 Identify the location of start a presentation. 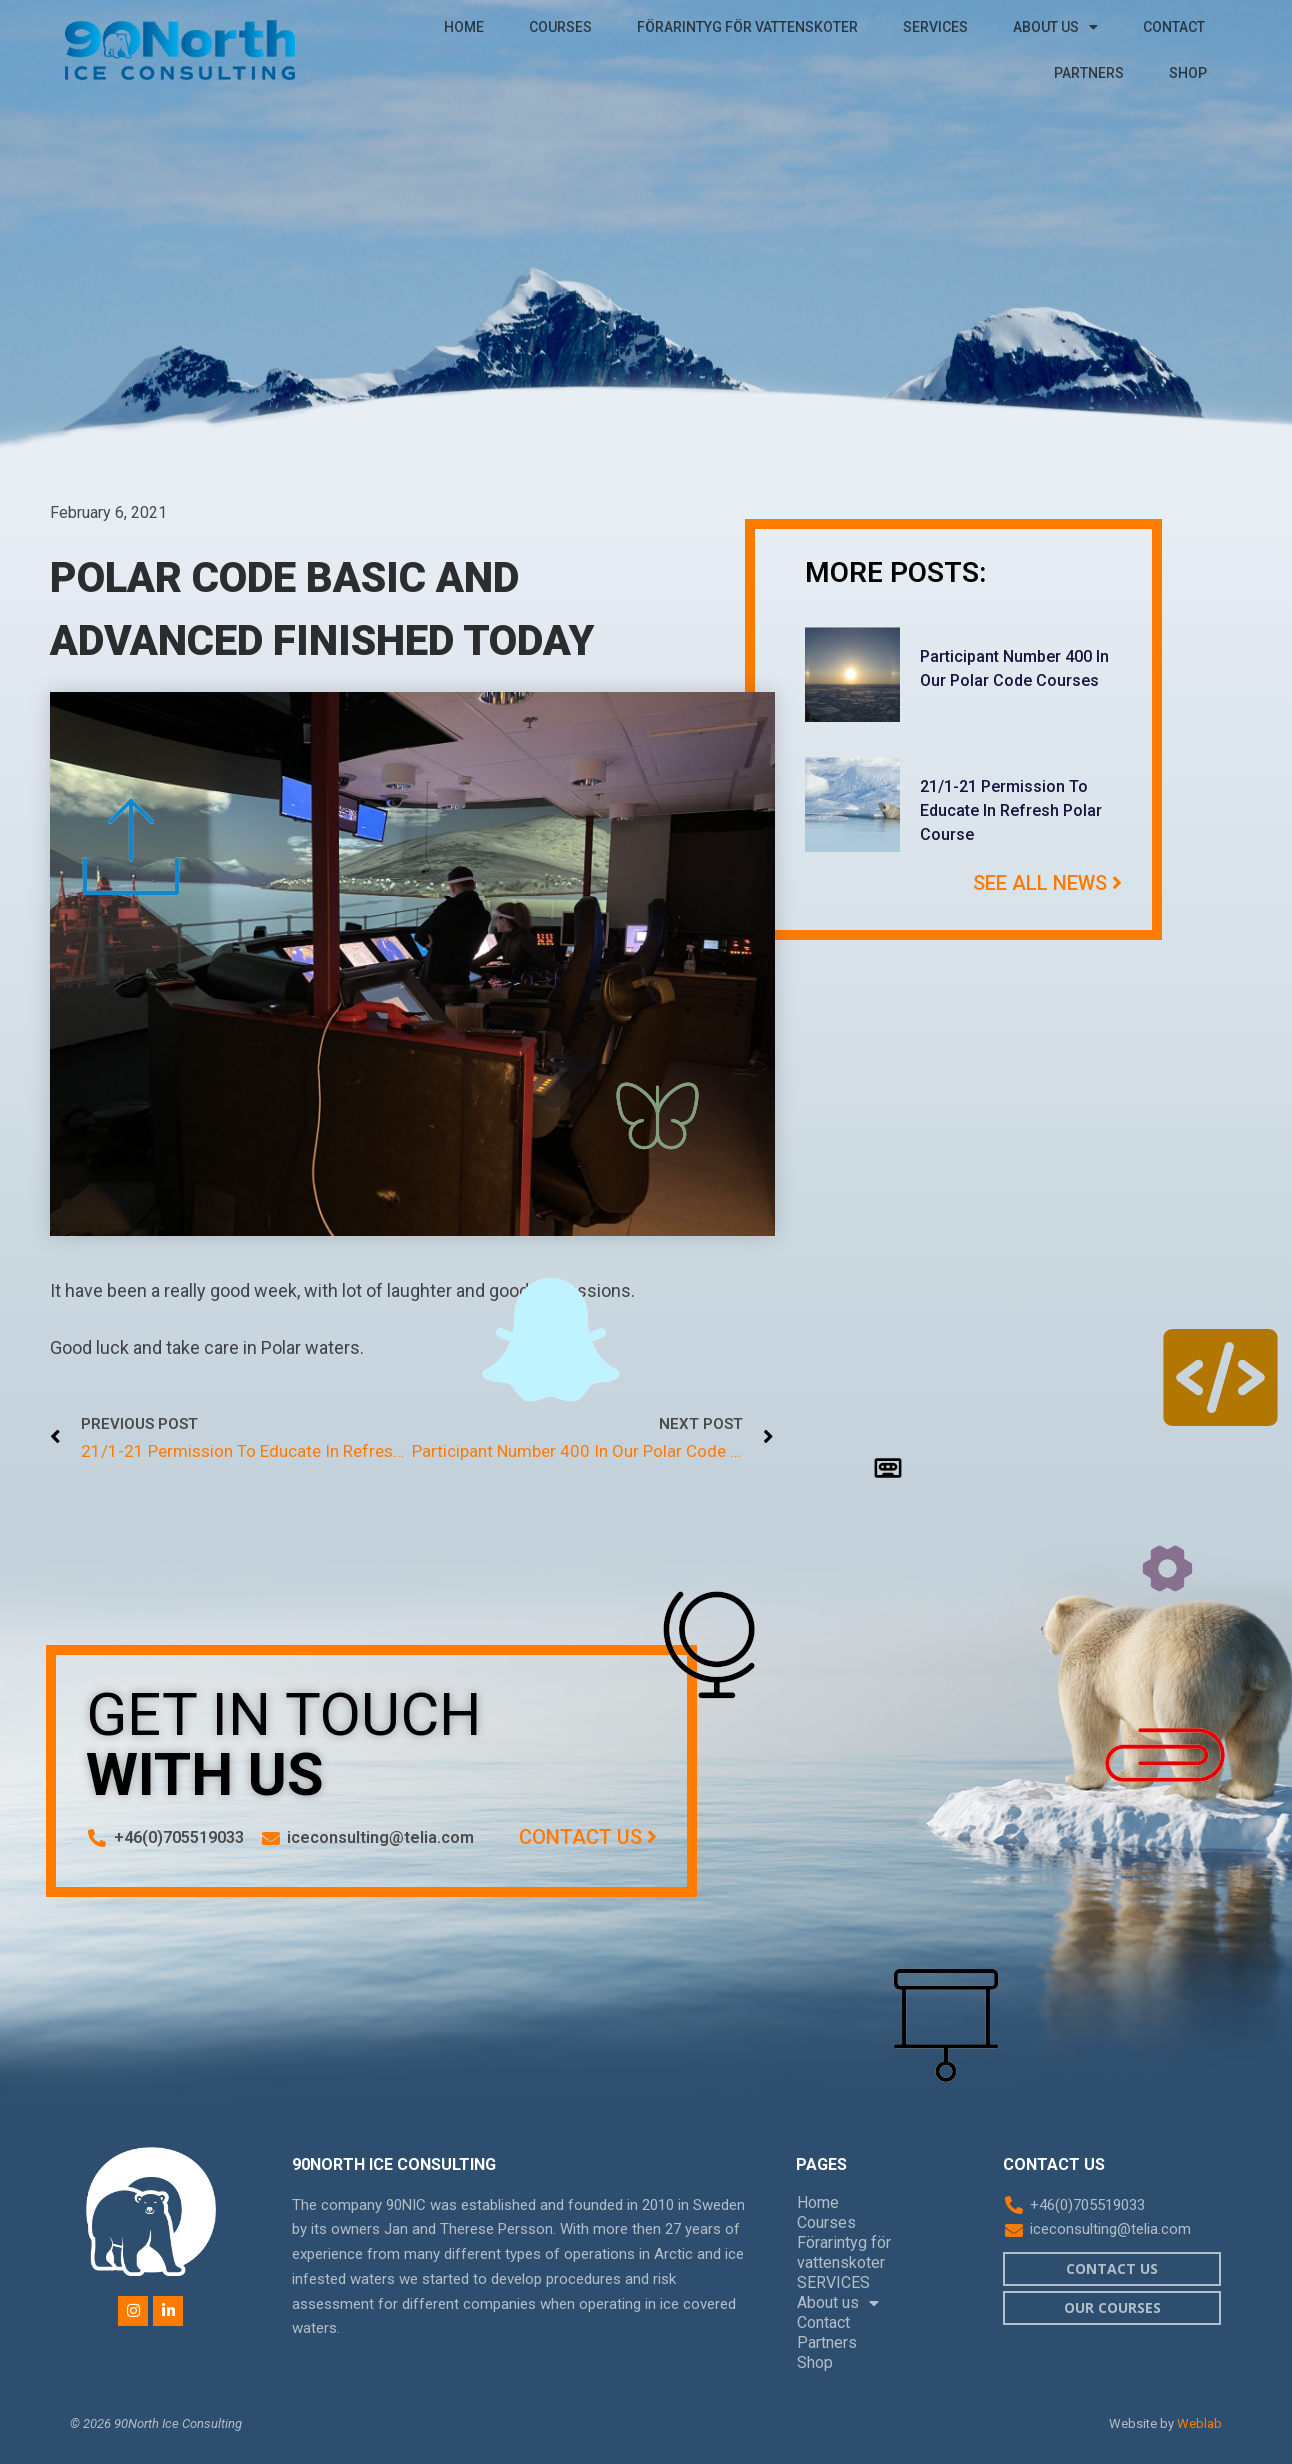
(946, 2017).